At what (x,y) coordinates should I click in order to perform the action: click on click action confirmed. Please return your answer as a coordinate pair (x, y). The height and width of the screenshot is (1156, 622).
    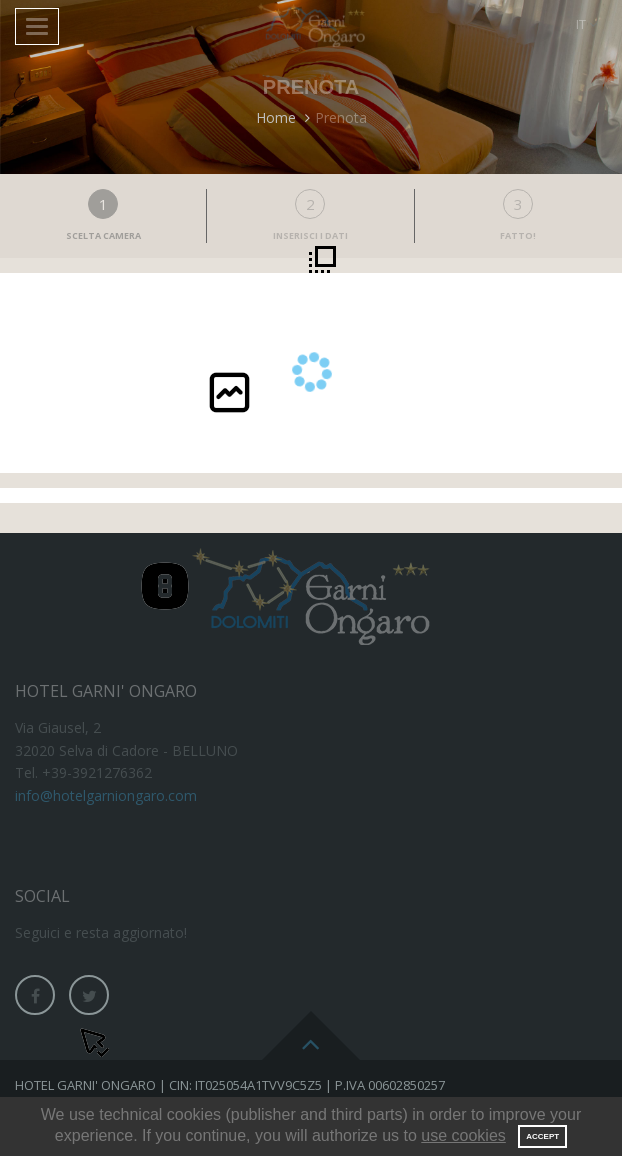
    Looking at the image, I should click on (94, 1042).